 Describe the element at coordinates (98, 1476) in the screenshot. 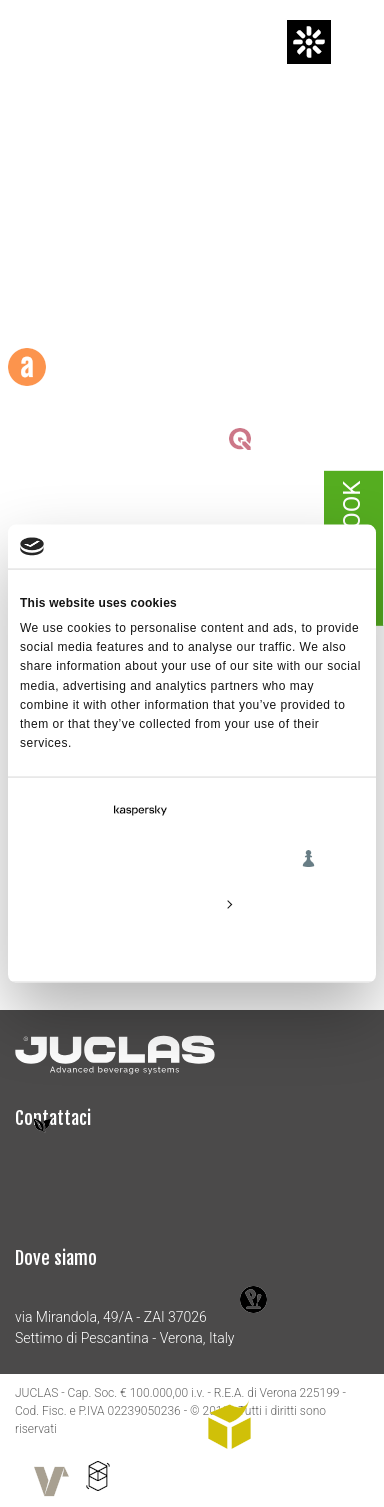

I see `fantom blockchain network logo` at that location.